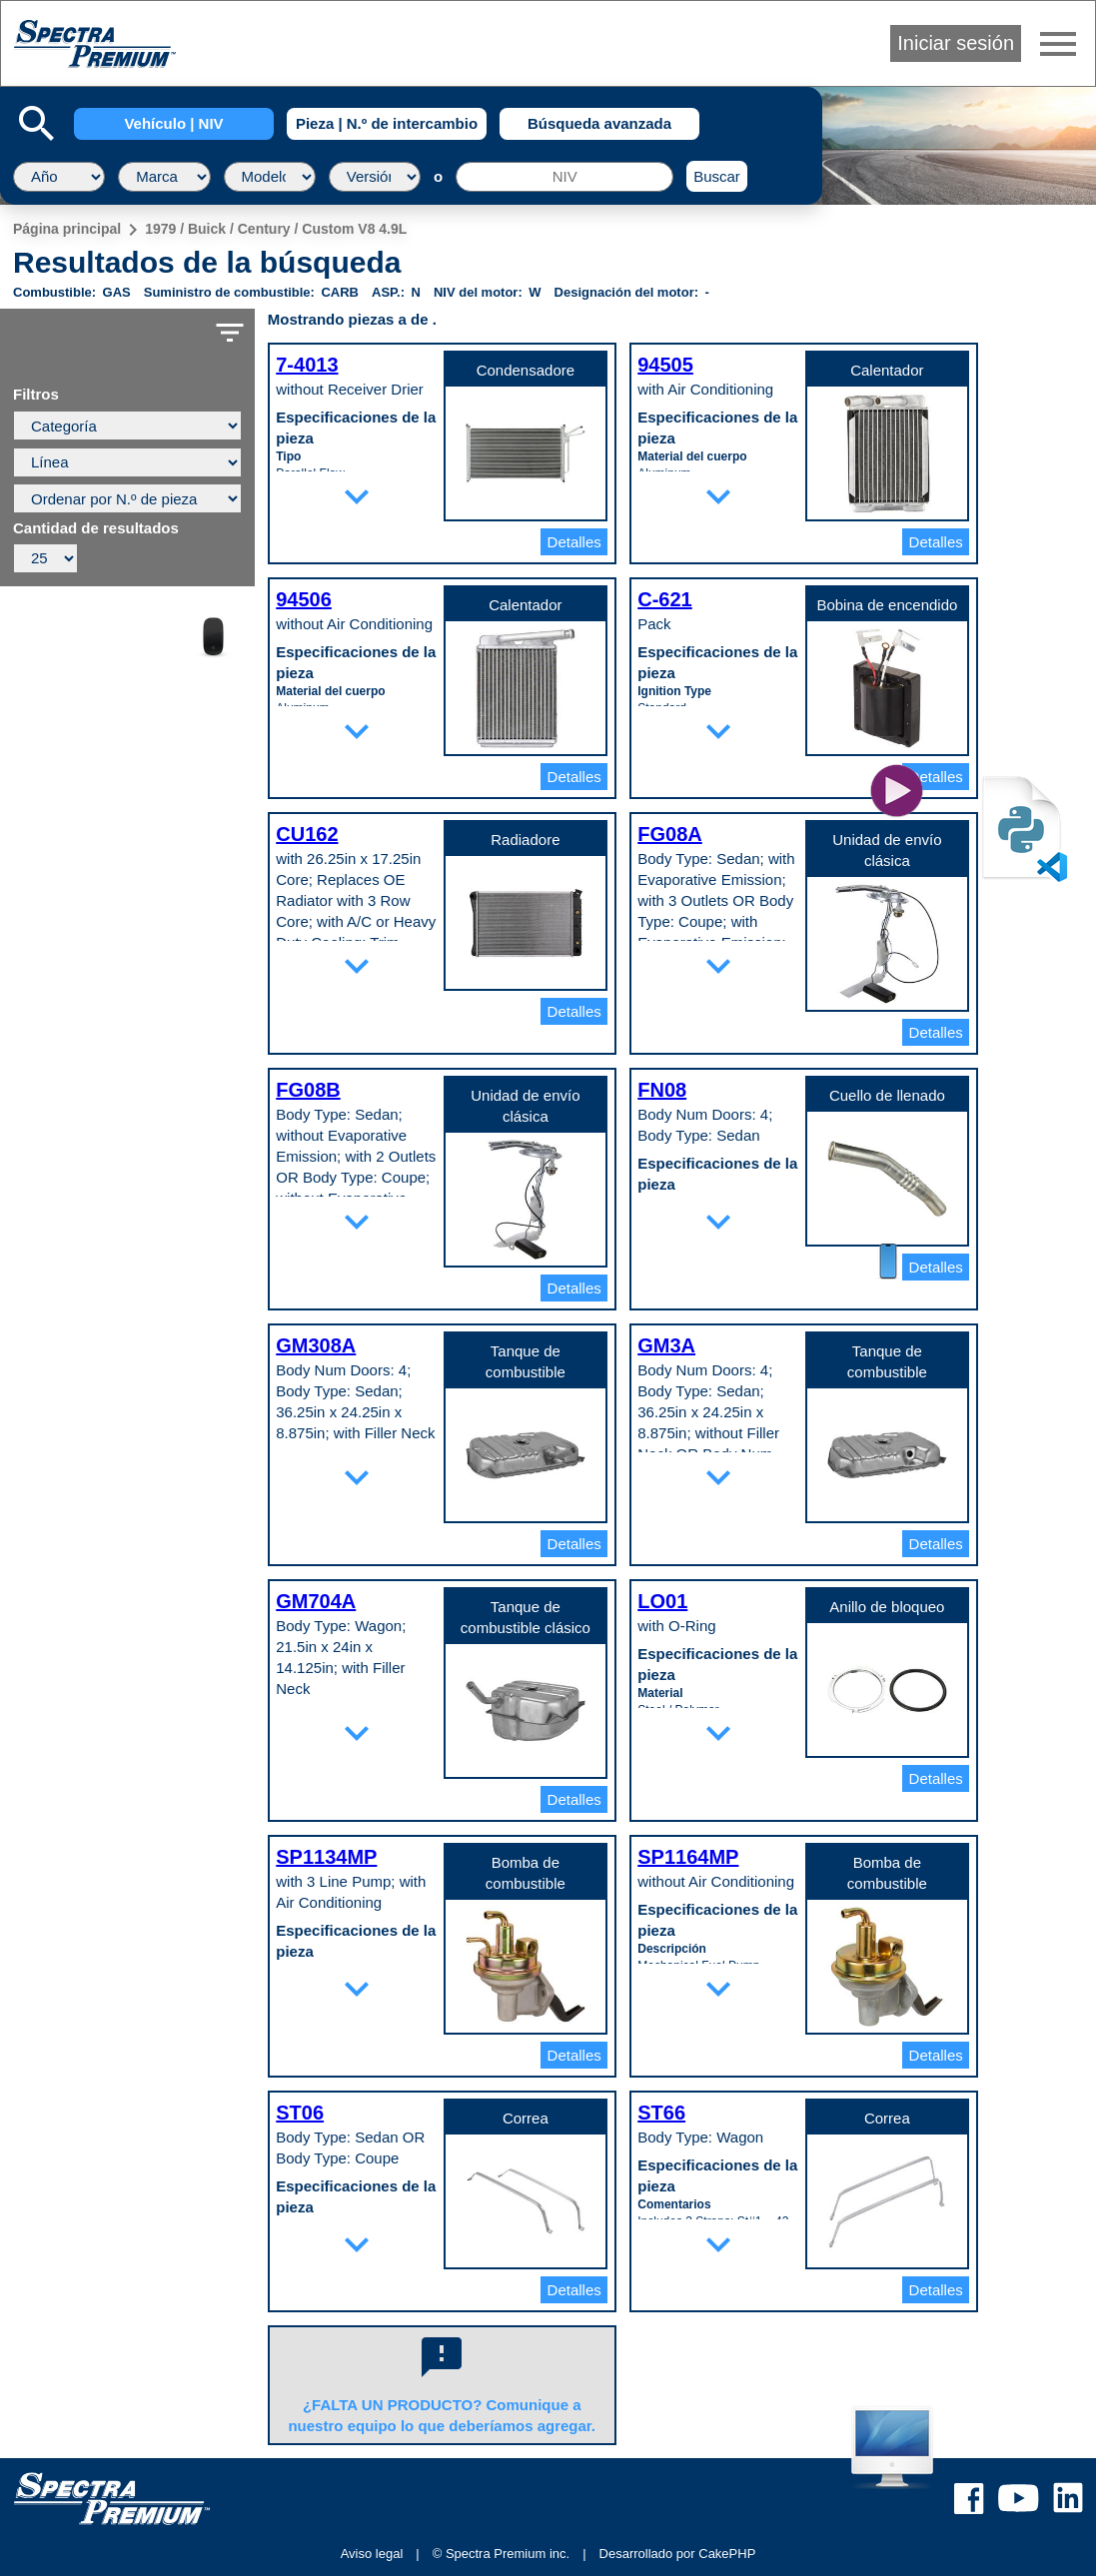 The image size is (1096, 2576). Describe the element at coordinates (213, 637) in the screenshot. I see `bluetooth mouse connected` at that location.